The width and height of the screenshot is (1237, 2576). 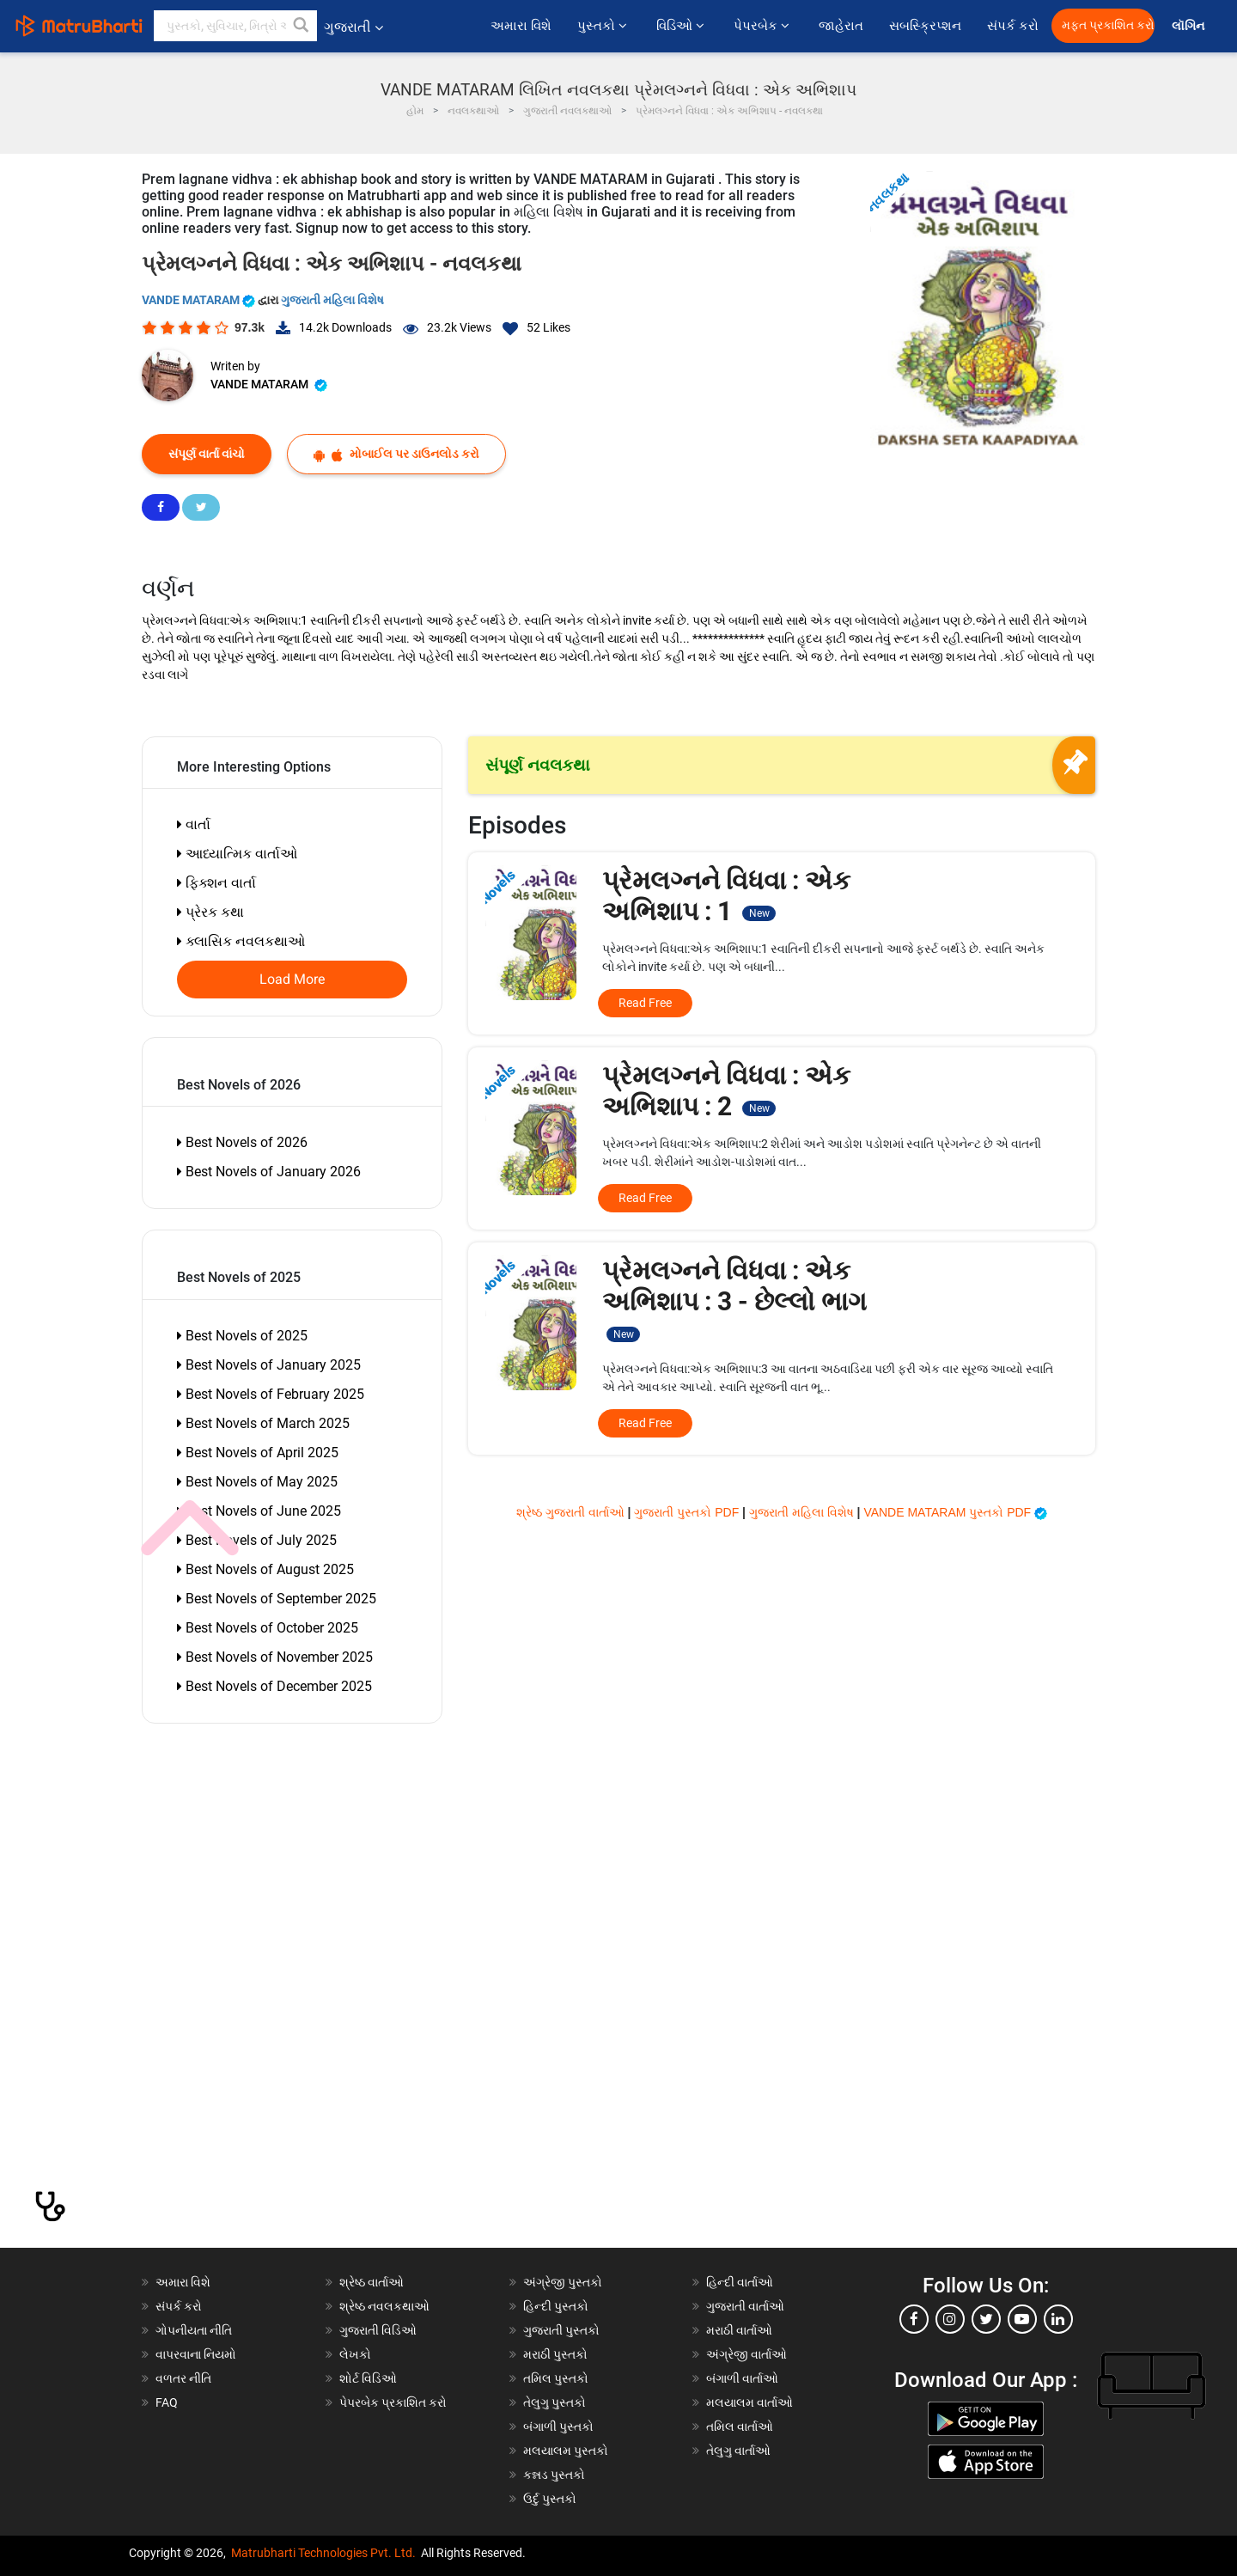 What do you see at coordinates (190, 1532) in the screenshot?
I see `collapse an expanded section` at bounding box center [190, 1532].